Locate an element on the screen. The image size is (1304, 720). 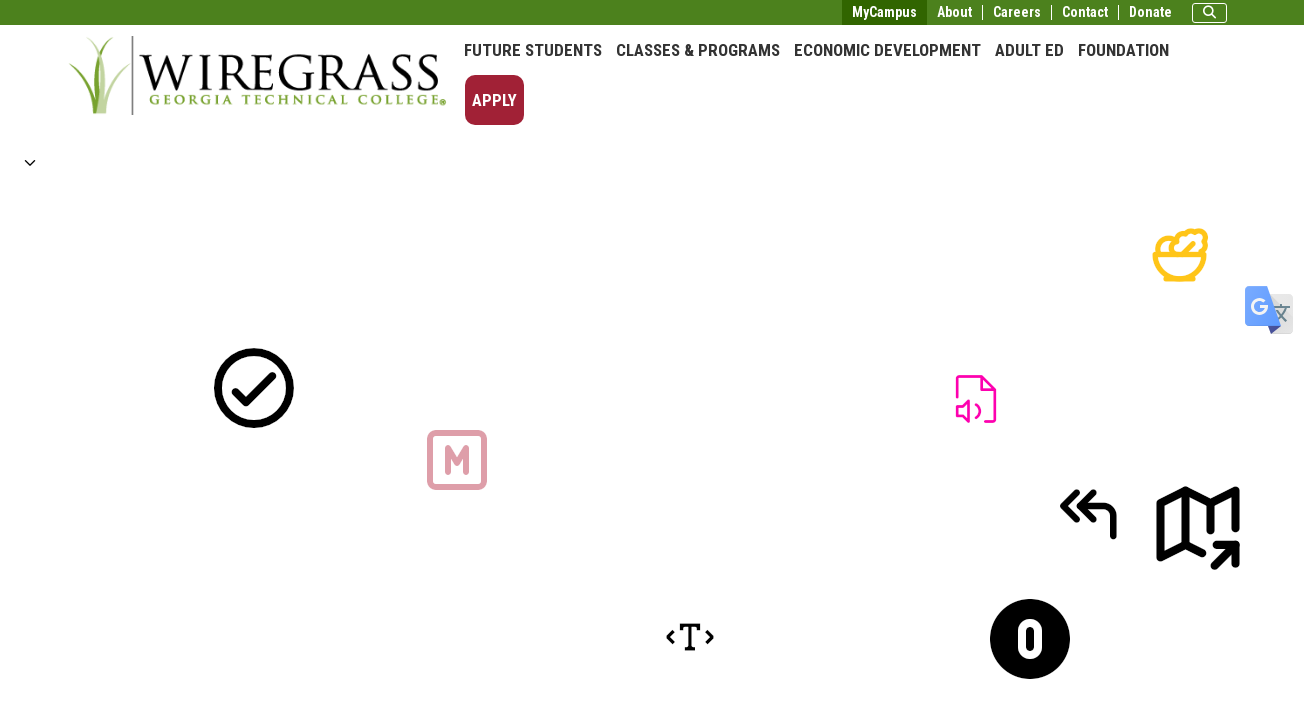
share your current location is located at coordinates (1198, 524).